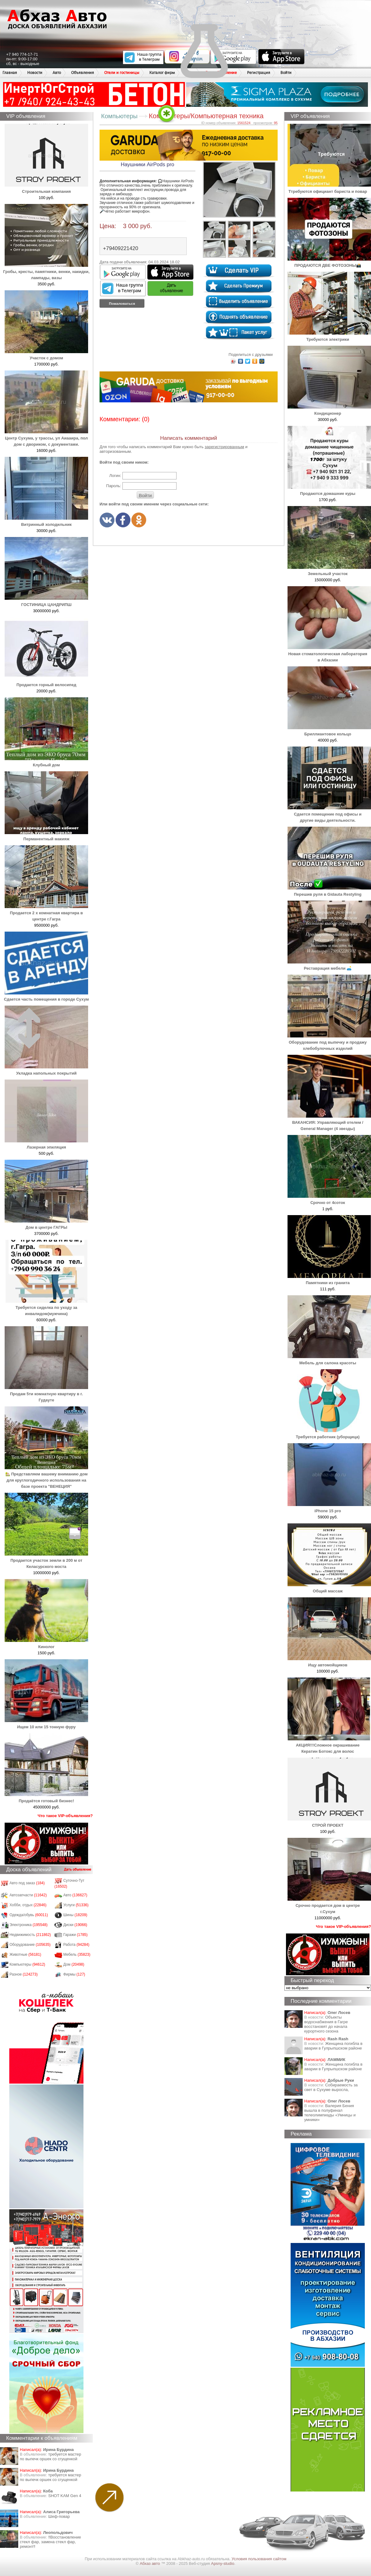  Describe the element at coordinates (109, 2497) in the screenshot. I see `indicates a symbolic link or shortcut to another file` at that location.